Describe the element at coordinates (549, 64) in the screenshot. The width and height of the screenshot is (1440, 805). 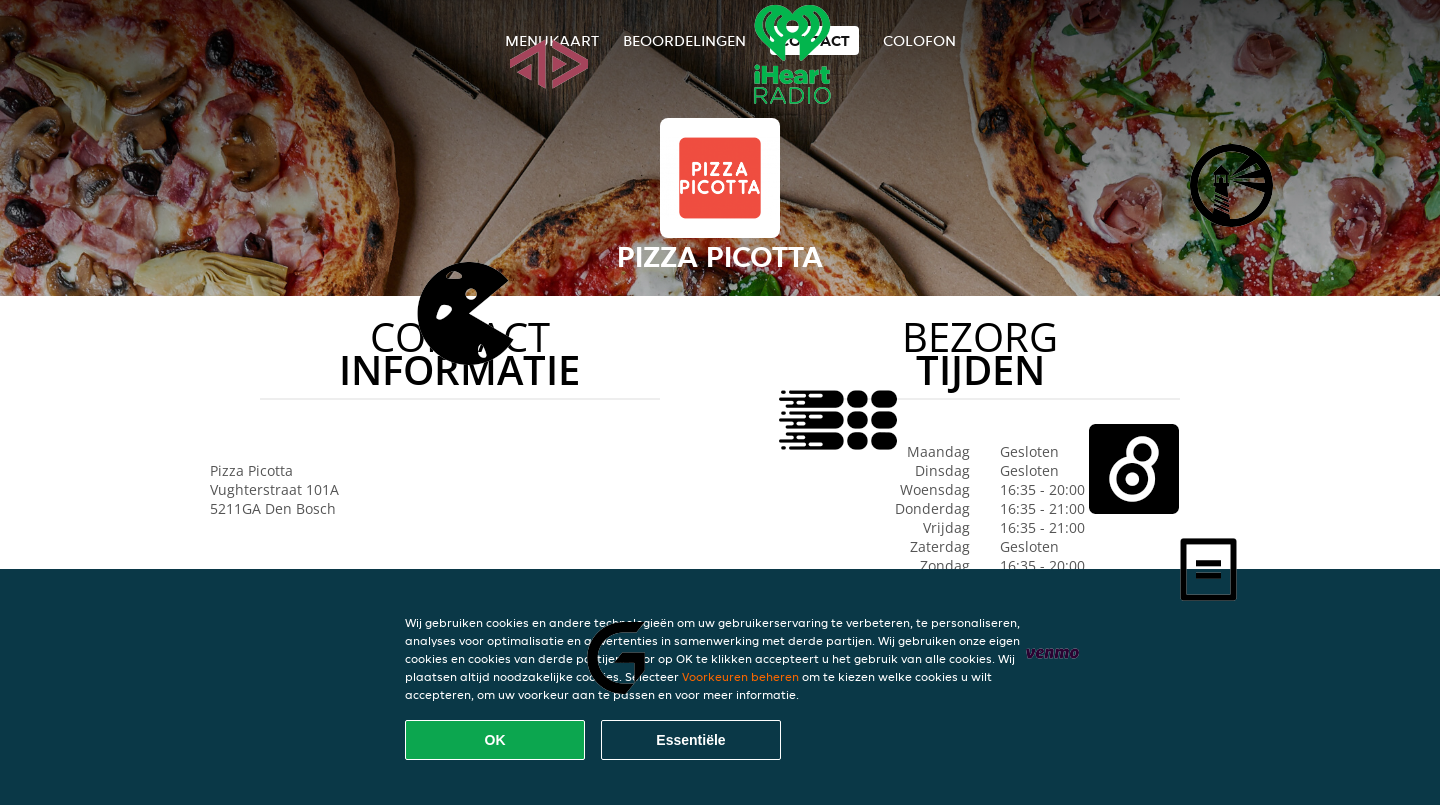
I see `activitypub protocol logo` at that location.